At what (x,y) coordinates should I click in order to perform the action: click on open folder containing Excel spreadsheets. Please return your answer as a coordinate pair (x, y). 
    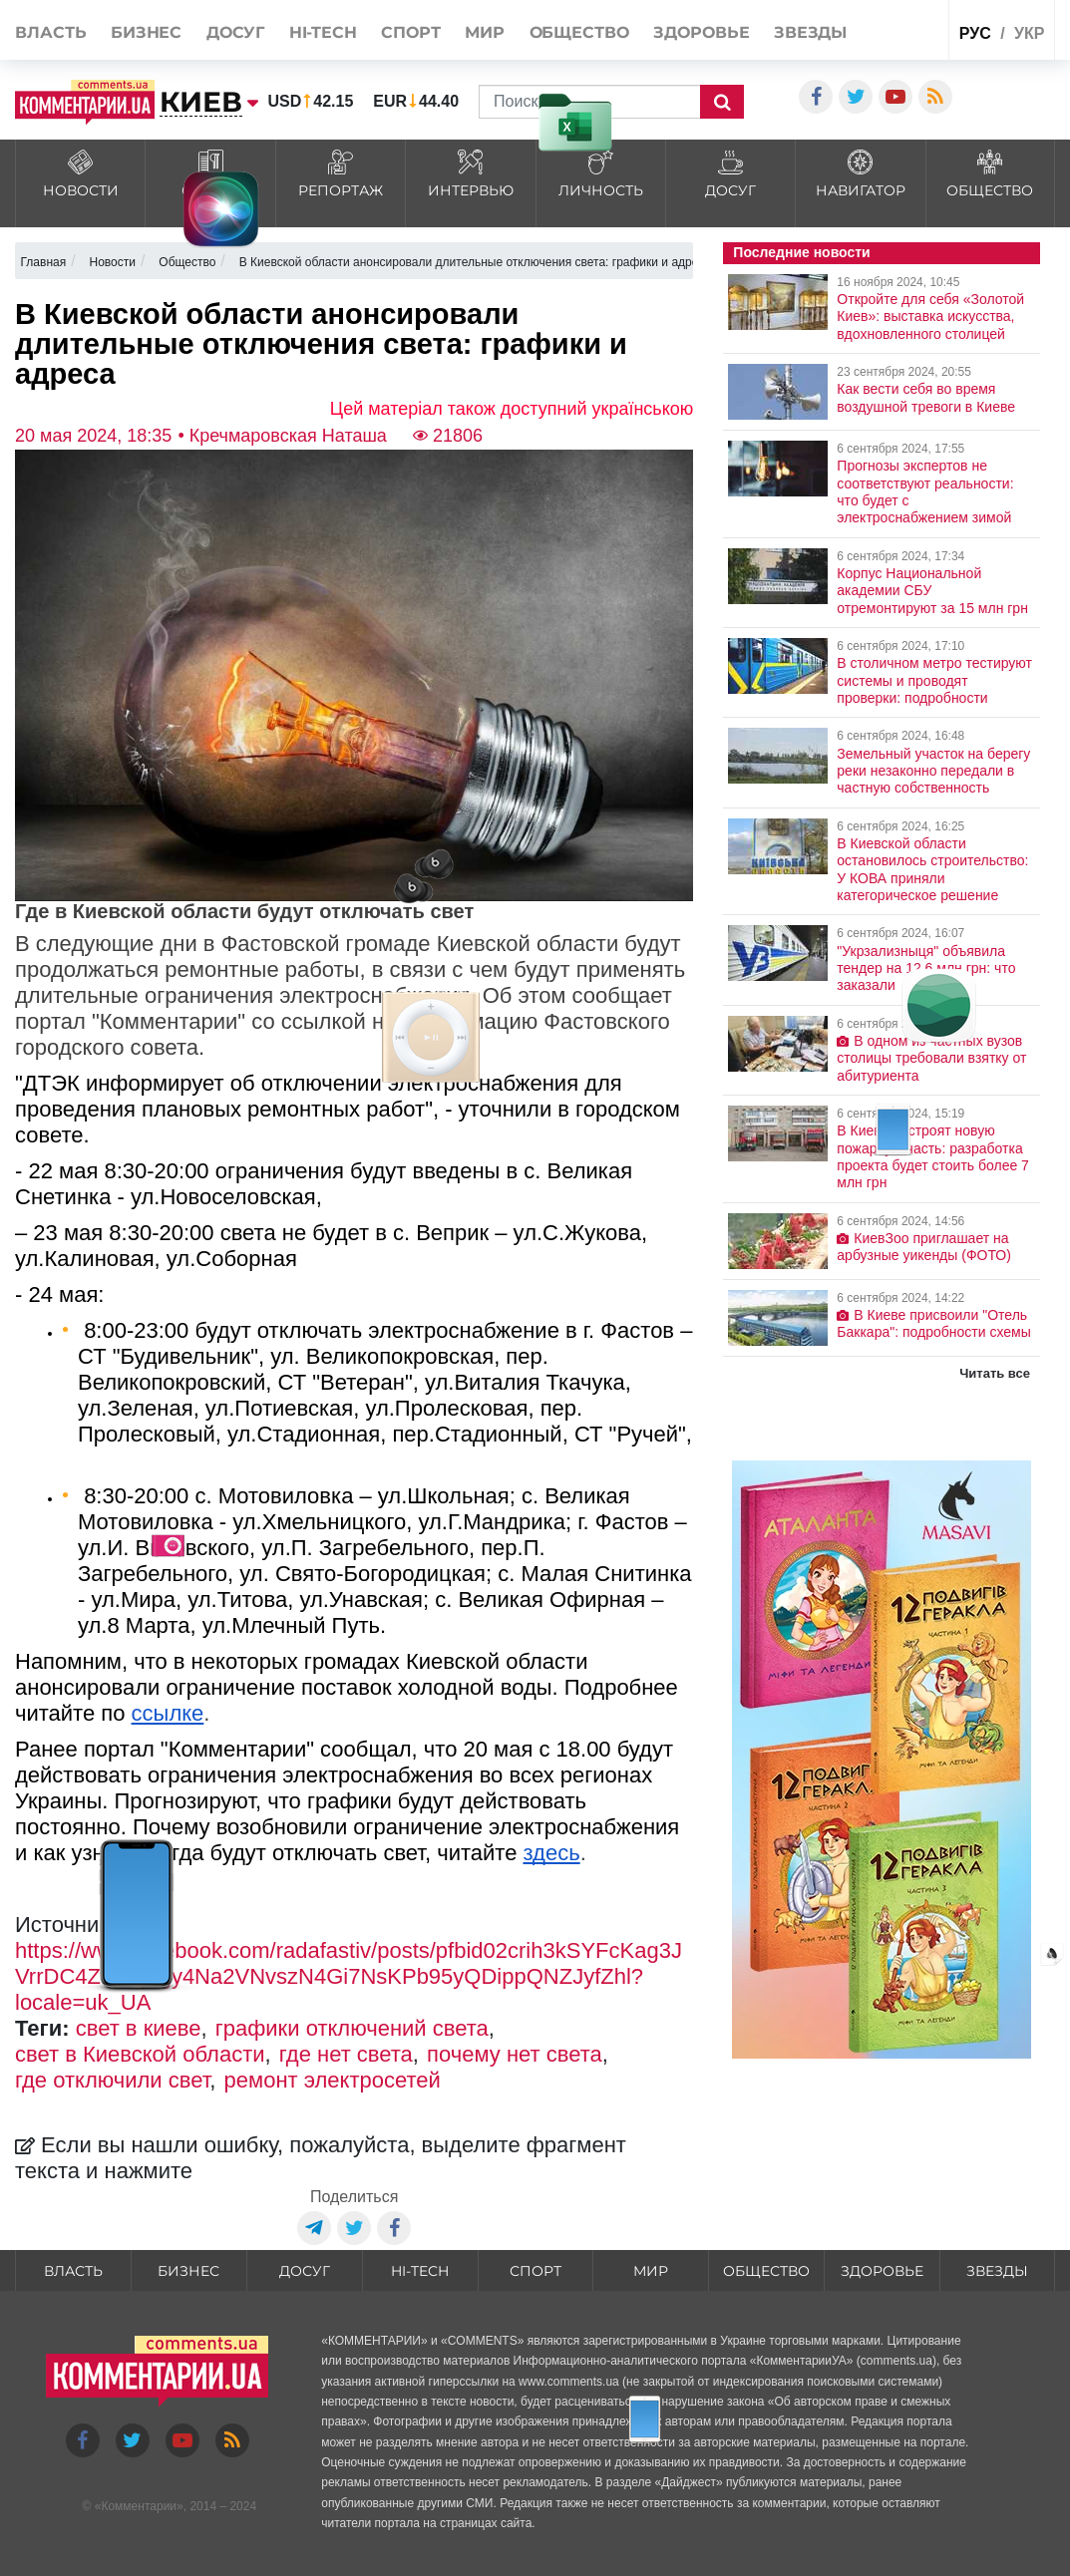
    Looking at the image, I should click on (574, 124).